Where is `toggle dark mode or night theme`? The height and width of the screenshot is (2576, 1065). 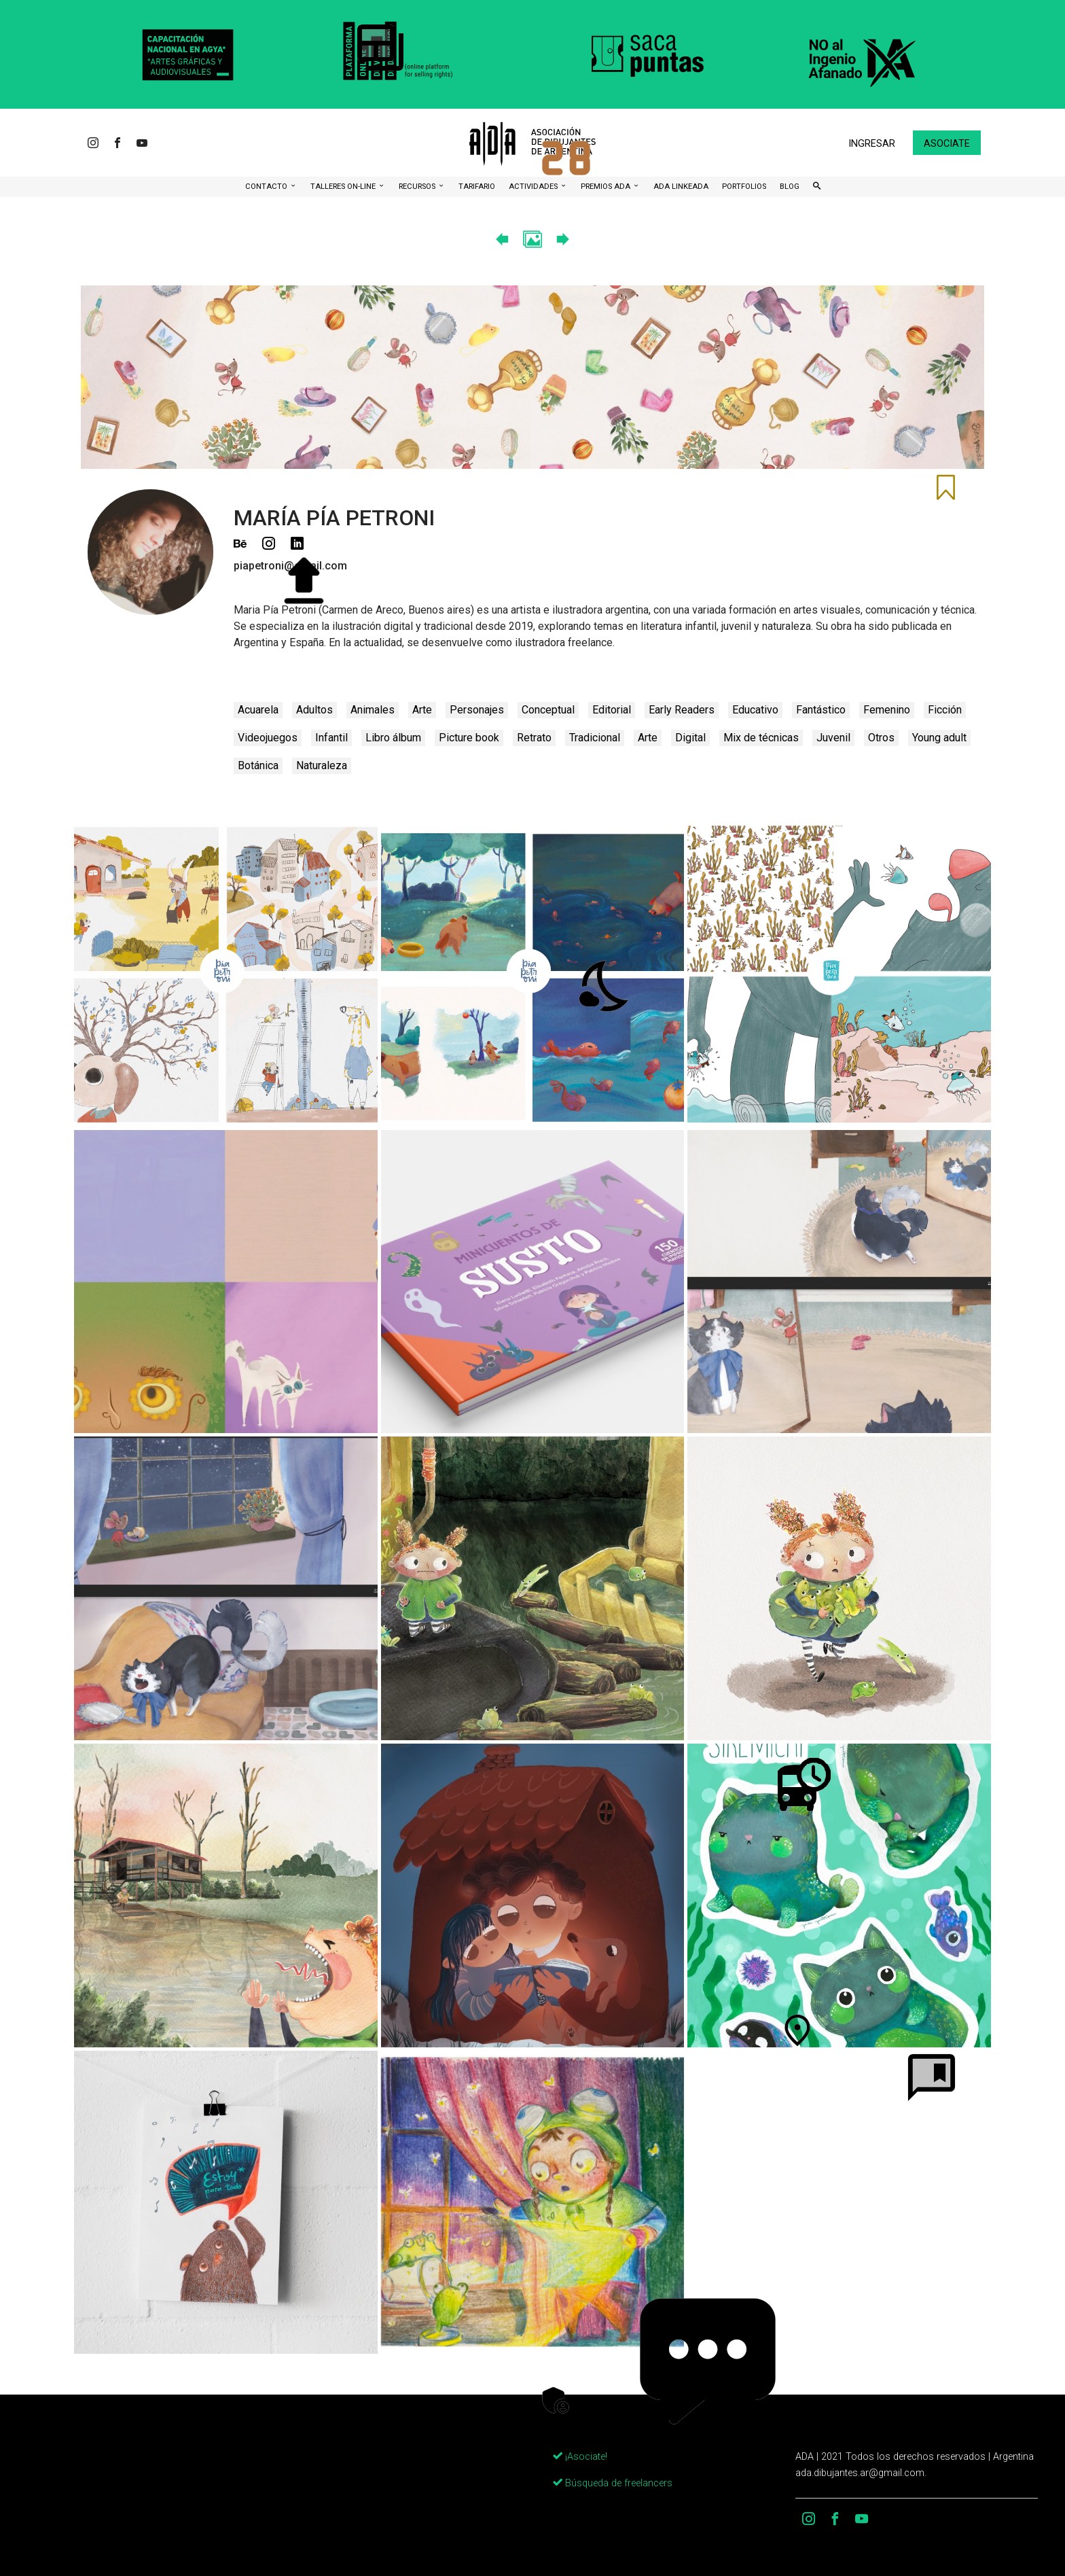
toggle dark mode or night theme is located at coordinates (607, 986).